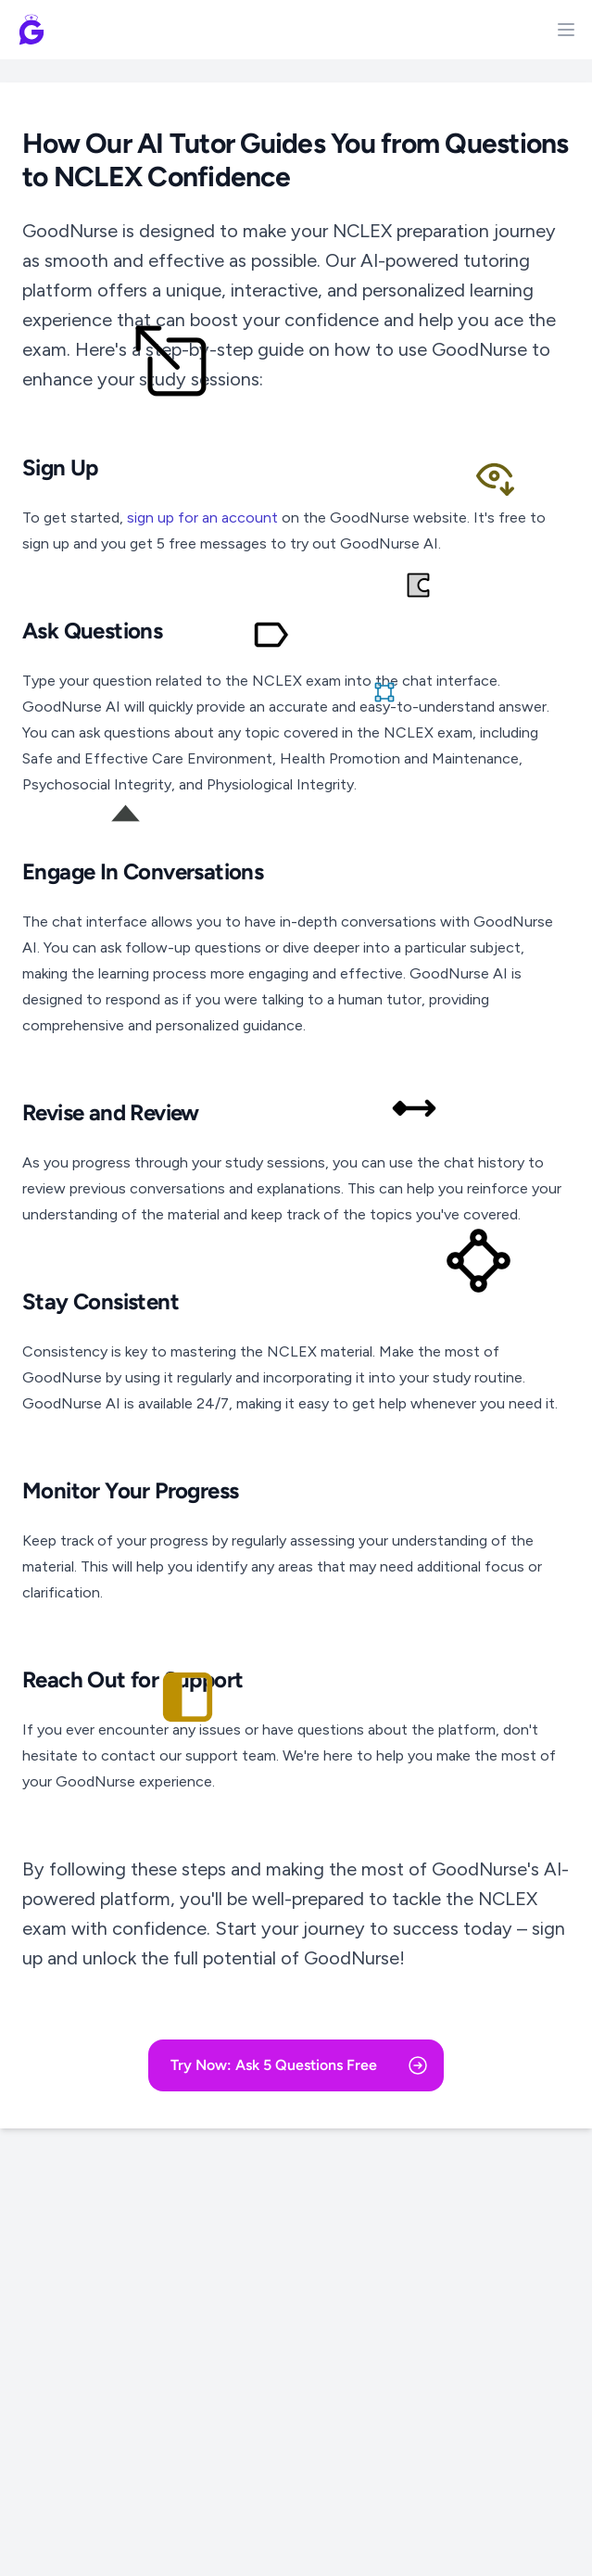 Image resolution: width=592 pixels, height=2576 pixels. Describe the element at coordinates (187, 1697) in the screenshot. I see `toggle sidebar panel visibility` at that location.